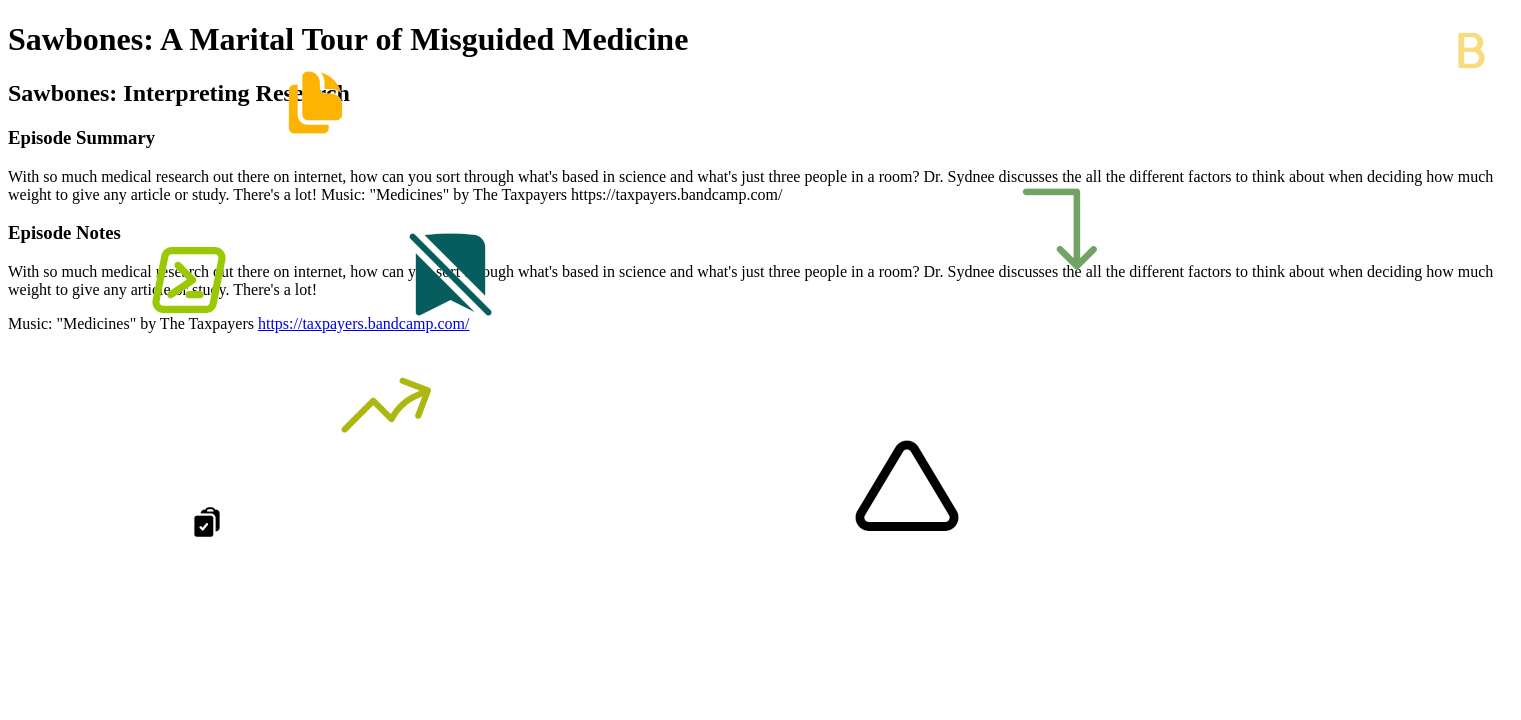  What do you see at coordinates (1060, 229) in the screenshot?
I see `navigate to the next line or section below` at bounding box center [1060, 229].